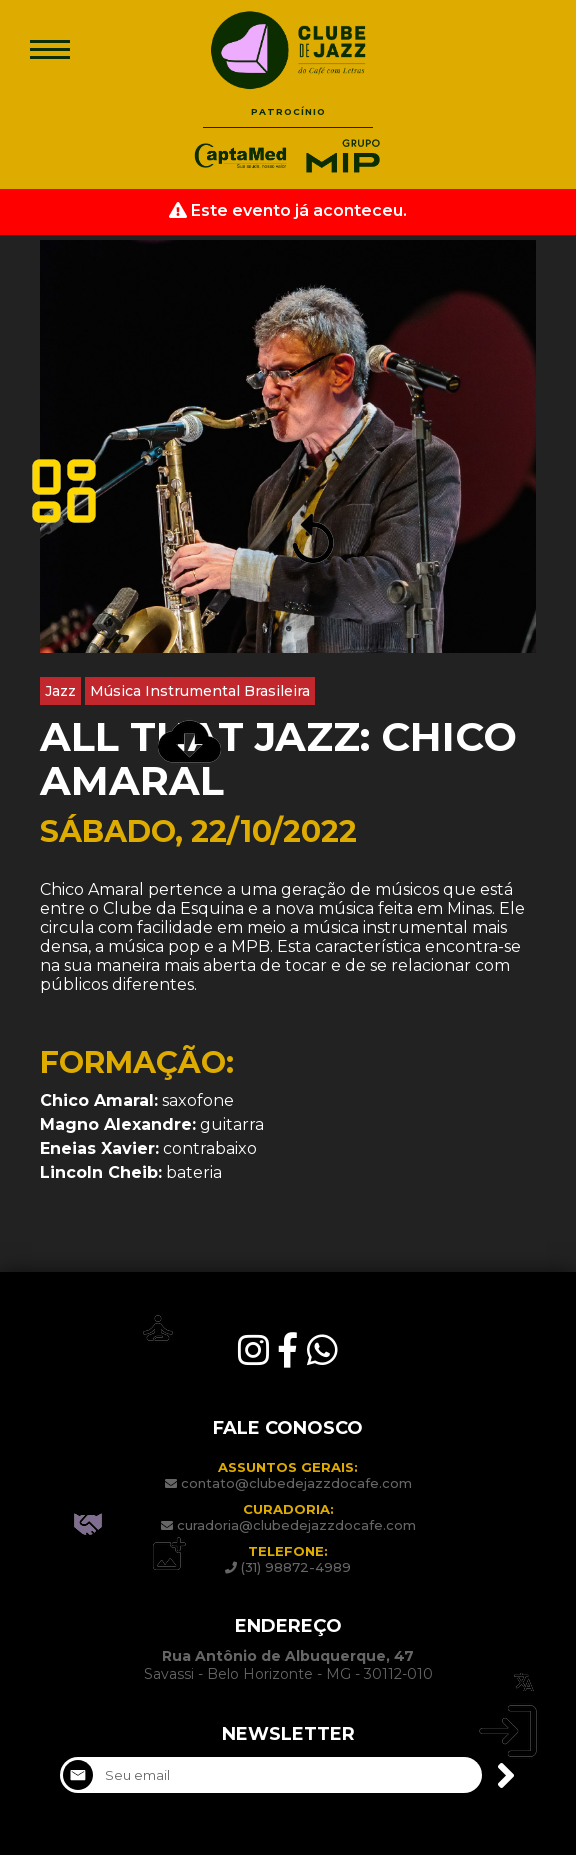 The image size is (576, 1855). Describe the element at coordinates (313, 540) in the screenshot. I see `replay or restart media from the beginning` at that location.